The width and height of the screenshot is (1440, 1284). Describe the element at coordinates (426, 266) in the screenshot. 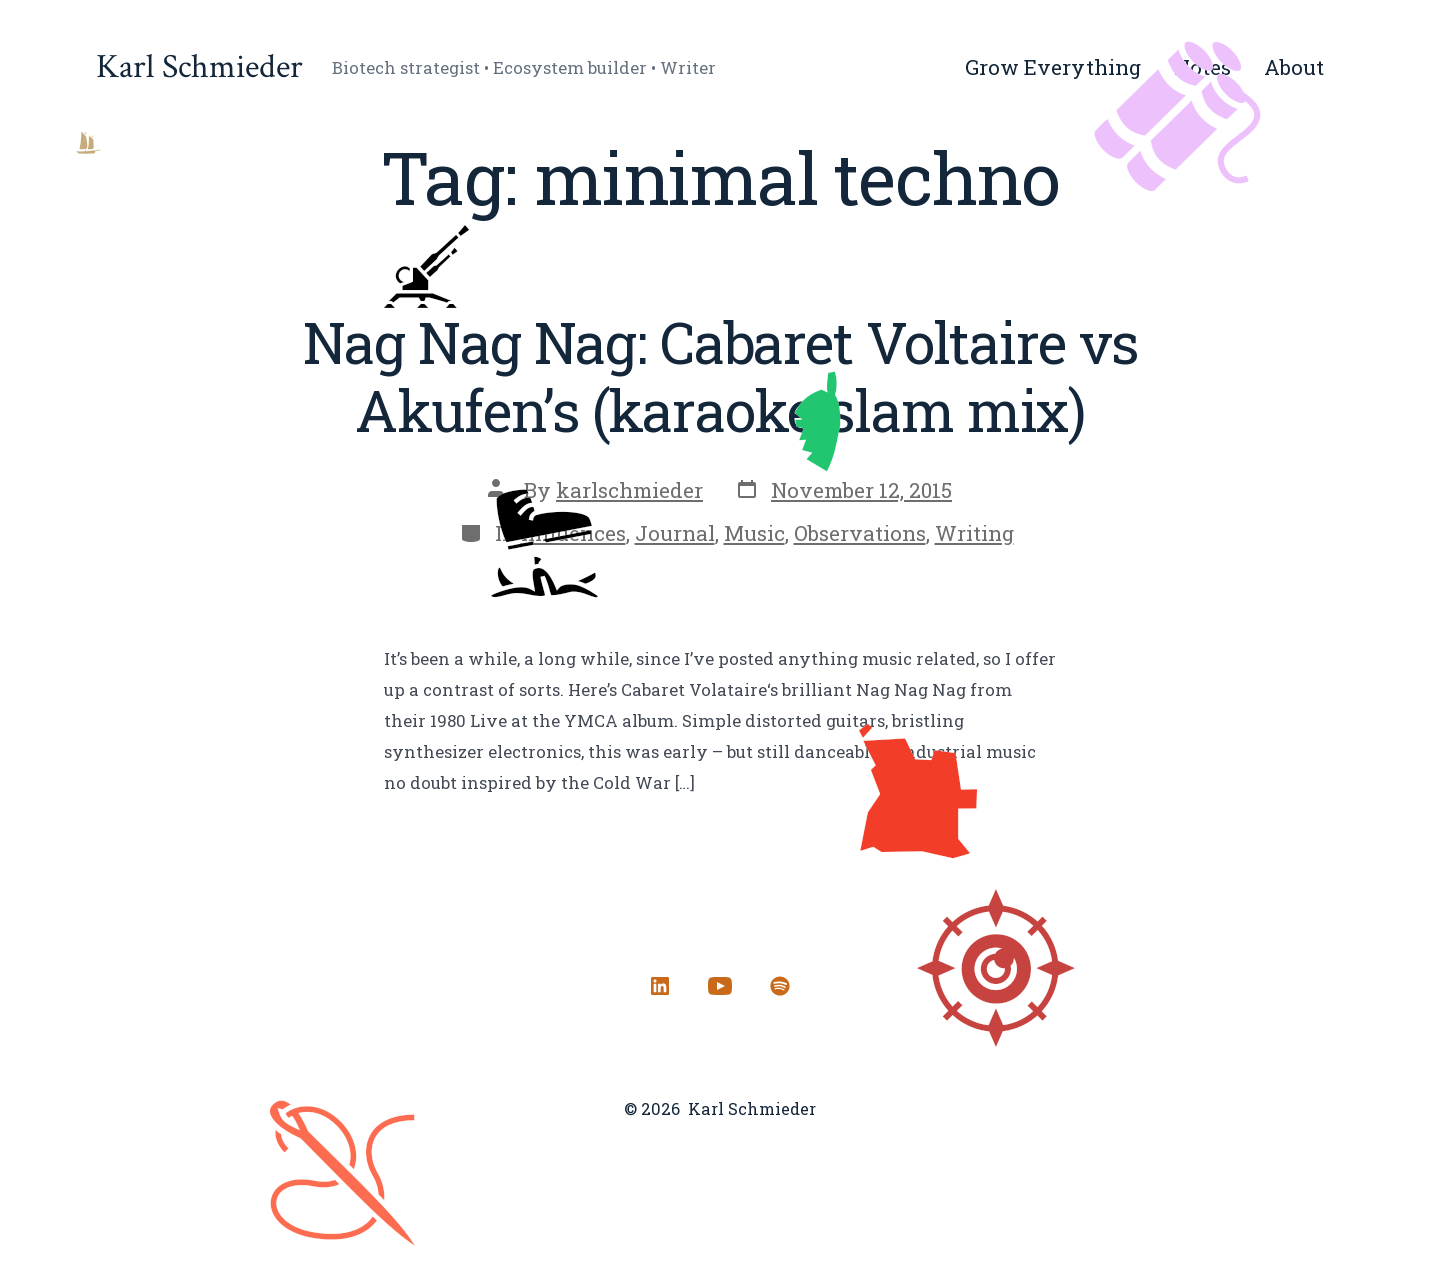

I see `anti-aircraft gun unit or defense structure in a strategy game` at that location.